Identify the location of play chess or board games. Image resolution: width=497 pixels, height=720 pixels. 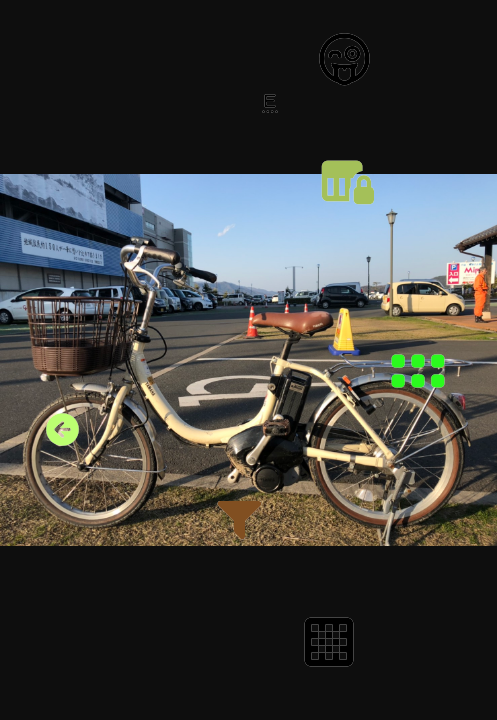
(329, 642).